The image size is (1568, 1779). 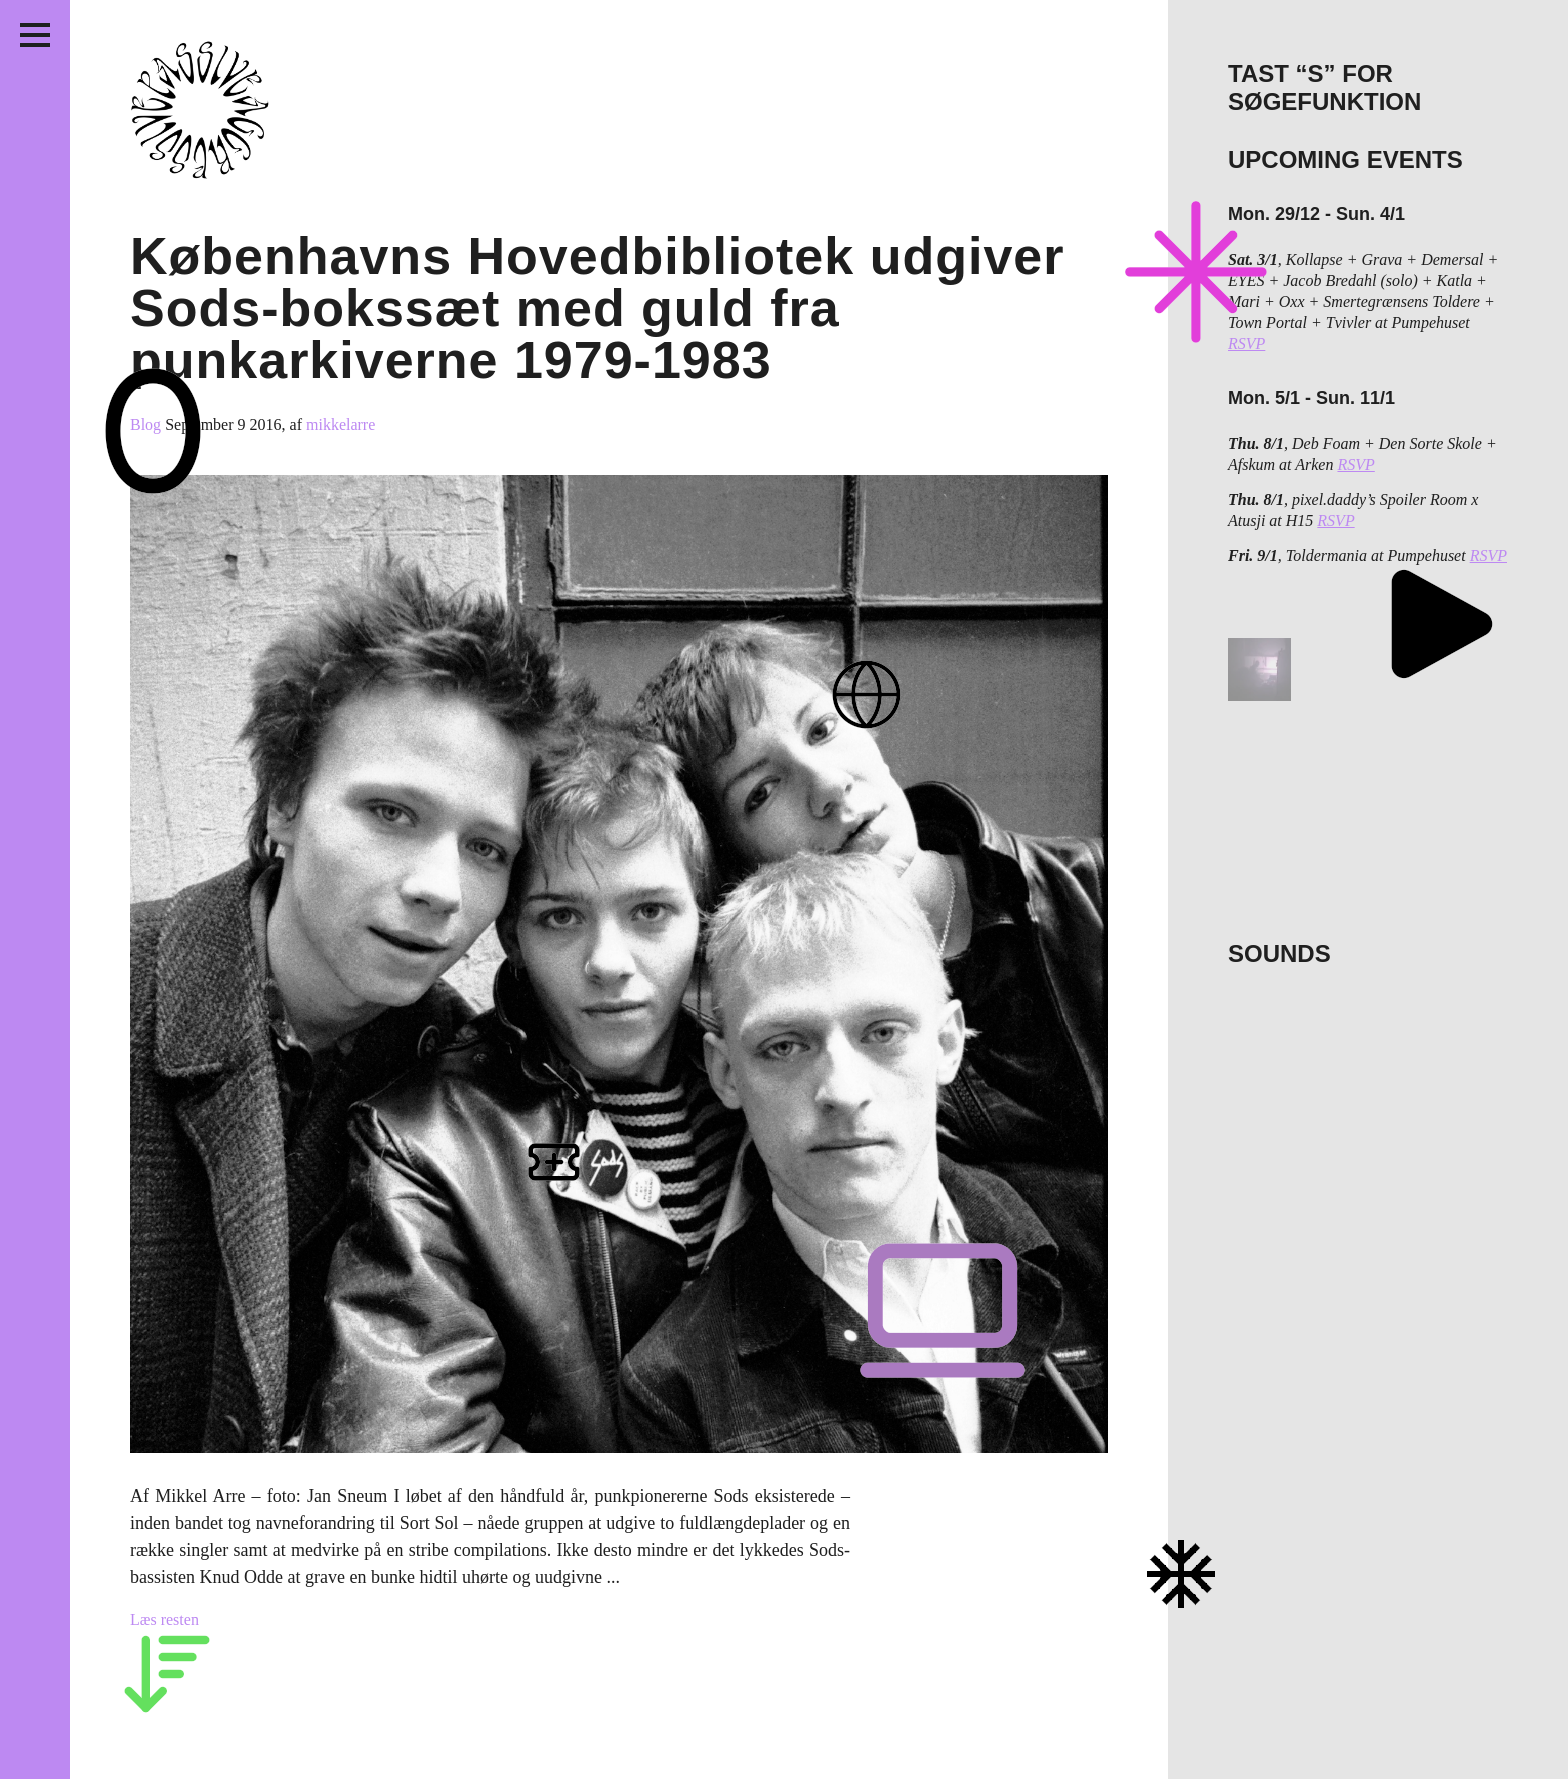 I want to click on play media or video content, so click(x=1441, y=624).